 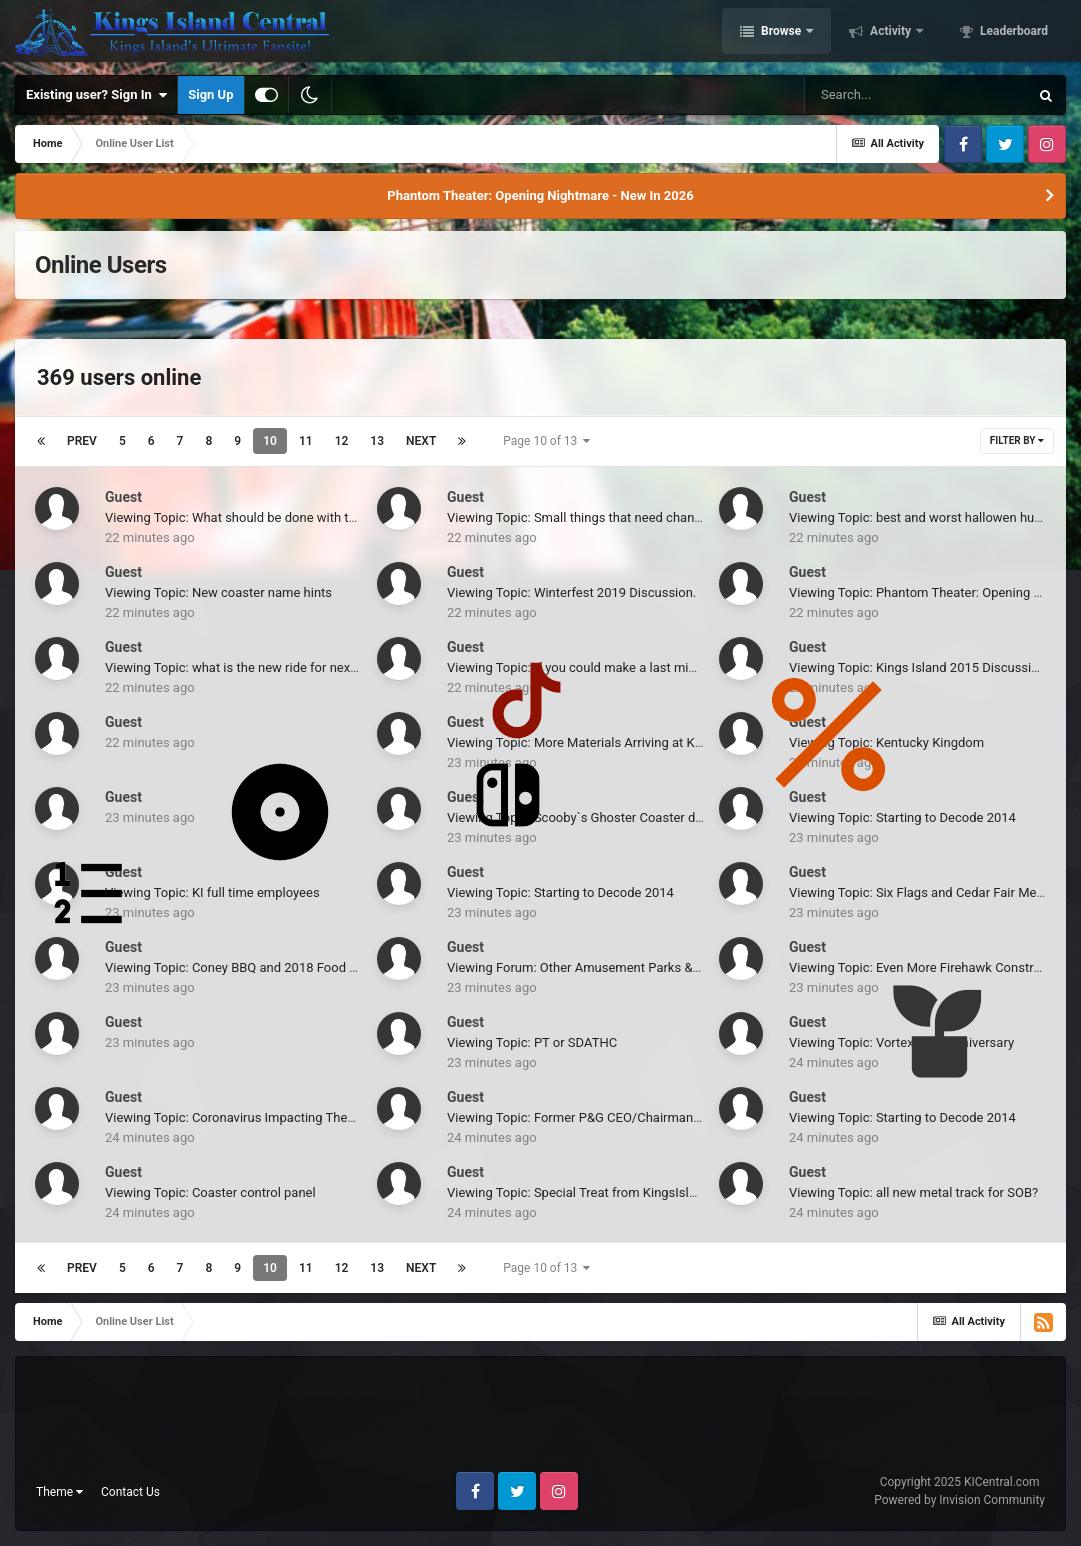 I want to click on create a numbered list, so click(x=88, y=893).